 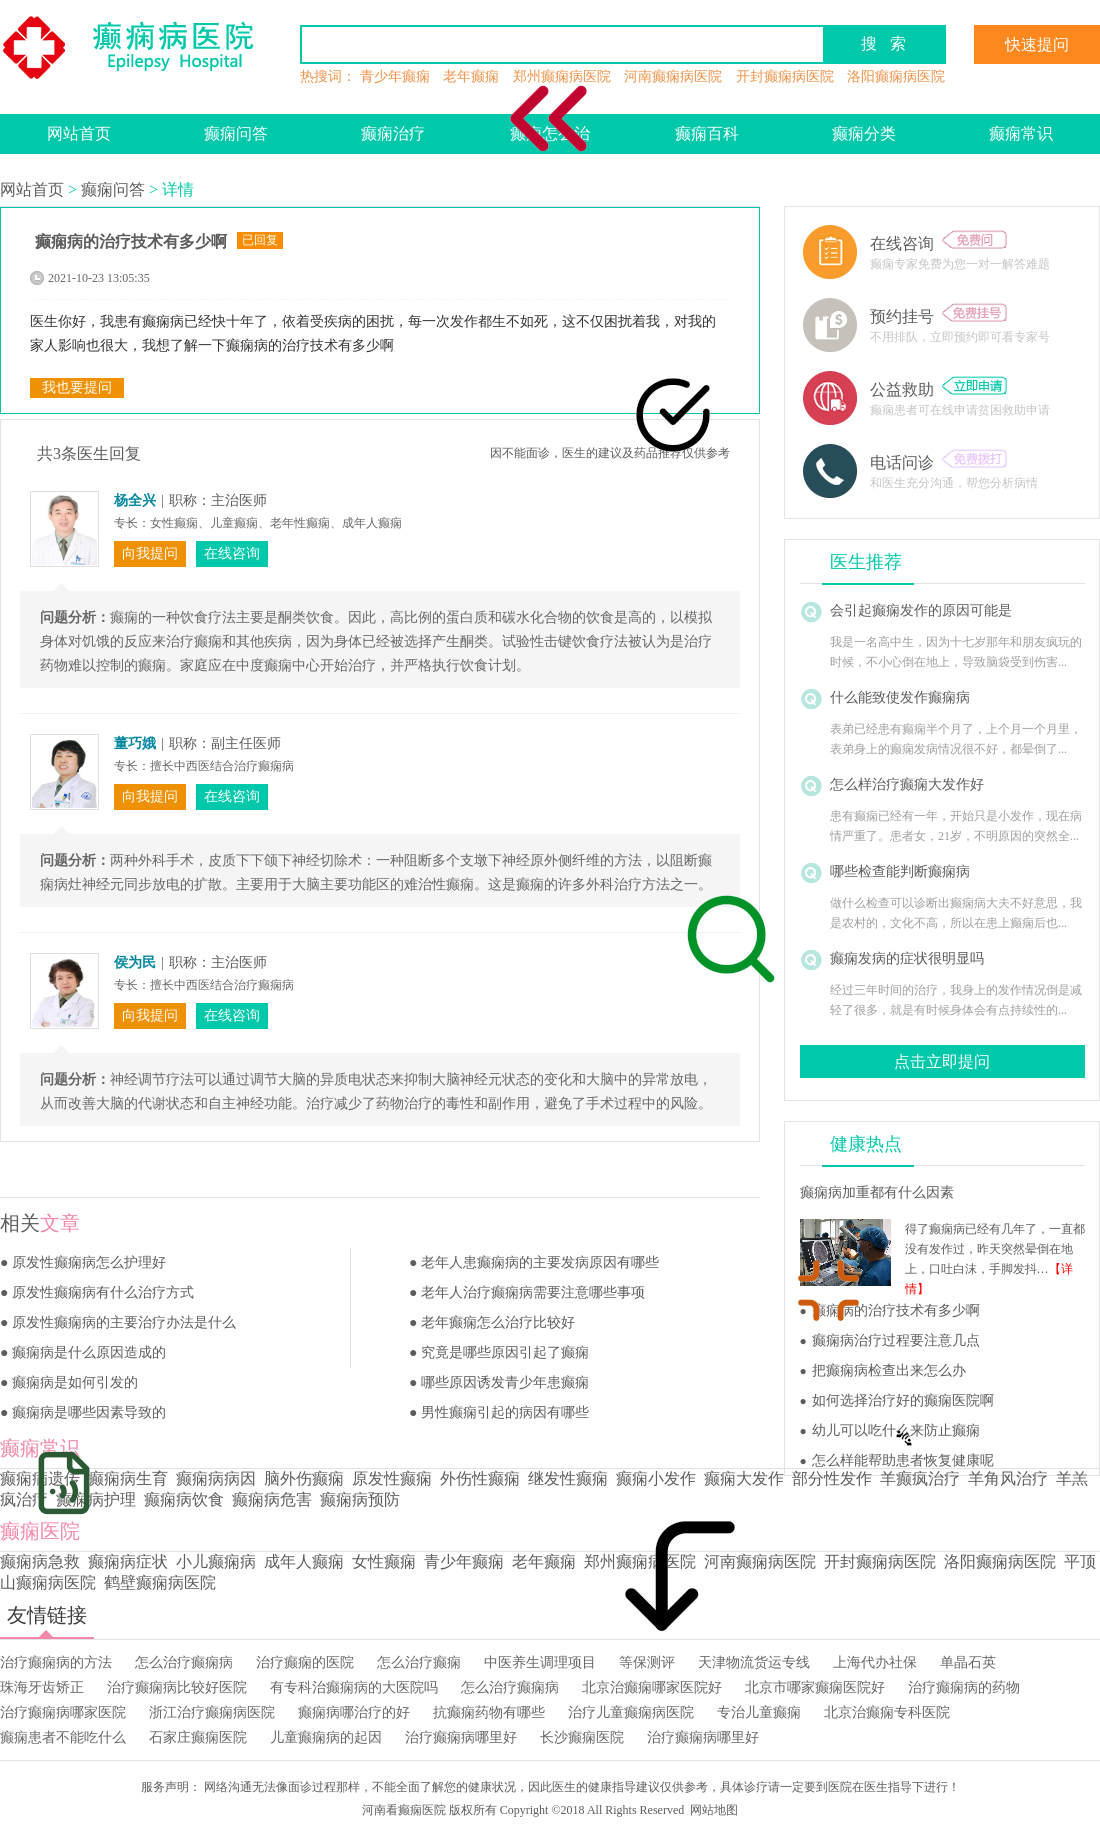 I want to click on open audio file, so click(x=64, y=1483).